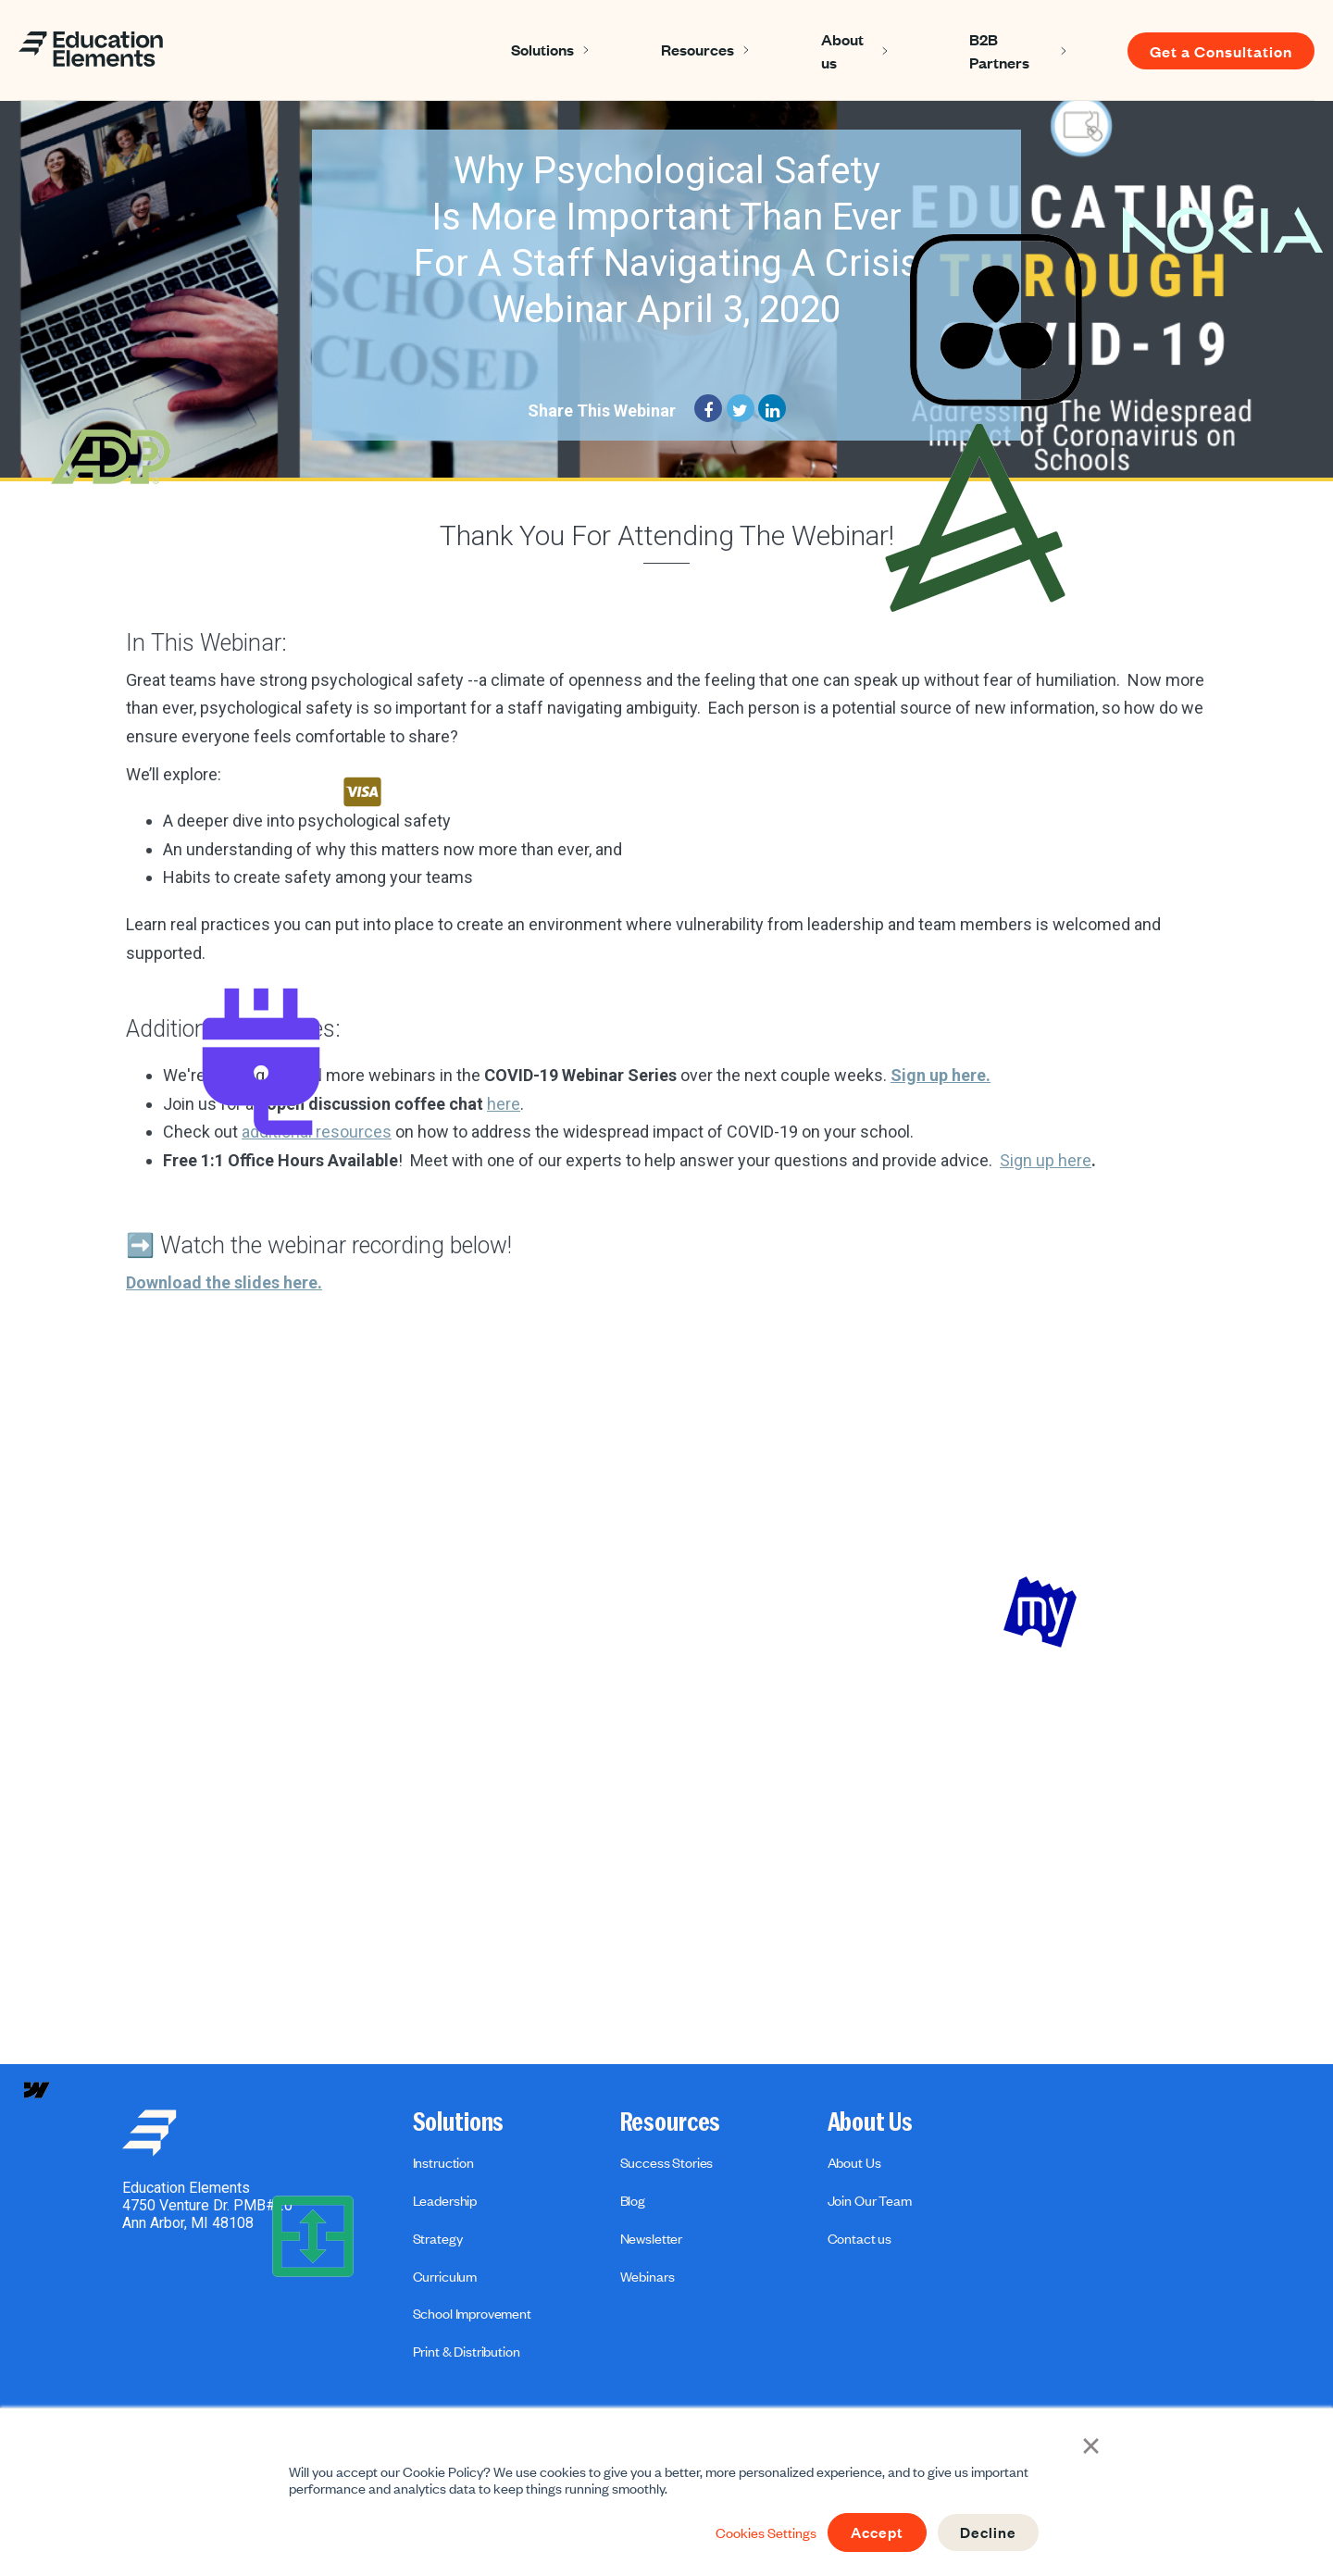  I want to click on open the Actual Budget app, so click(975, 517).